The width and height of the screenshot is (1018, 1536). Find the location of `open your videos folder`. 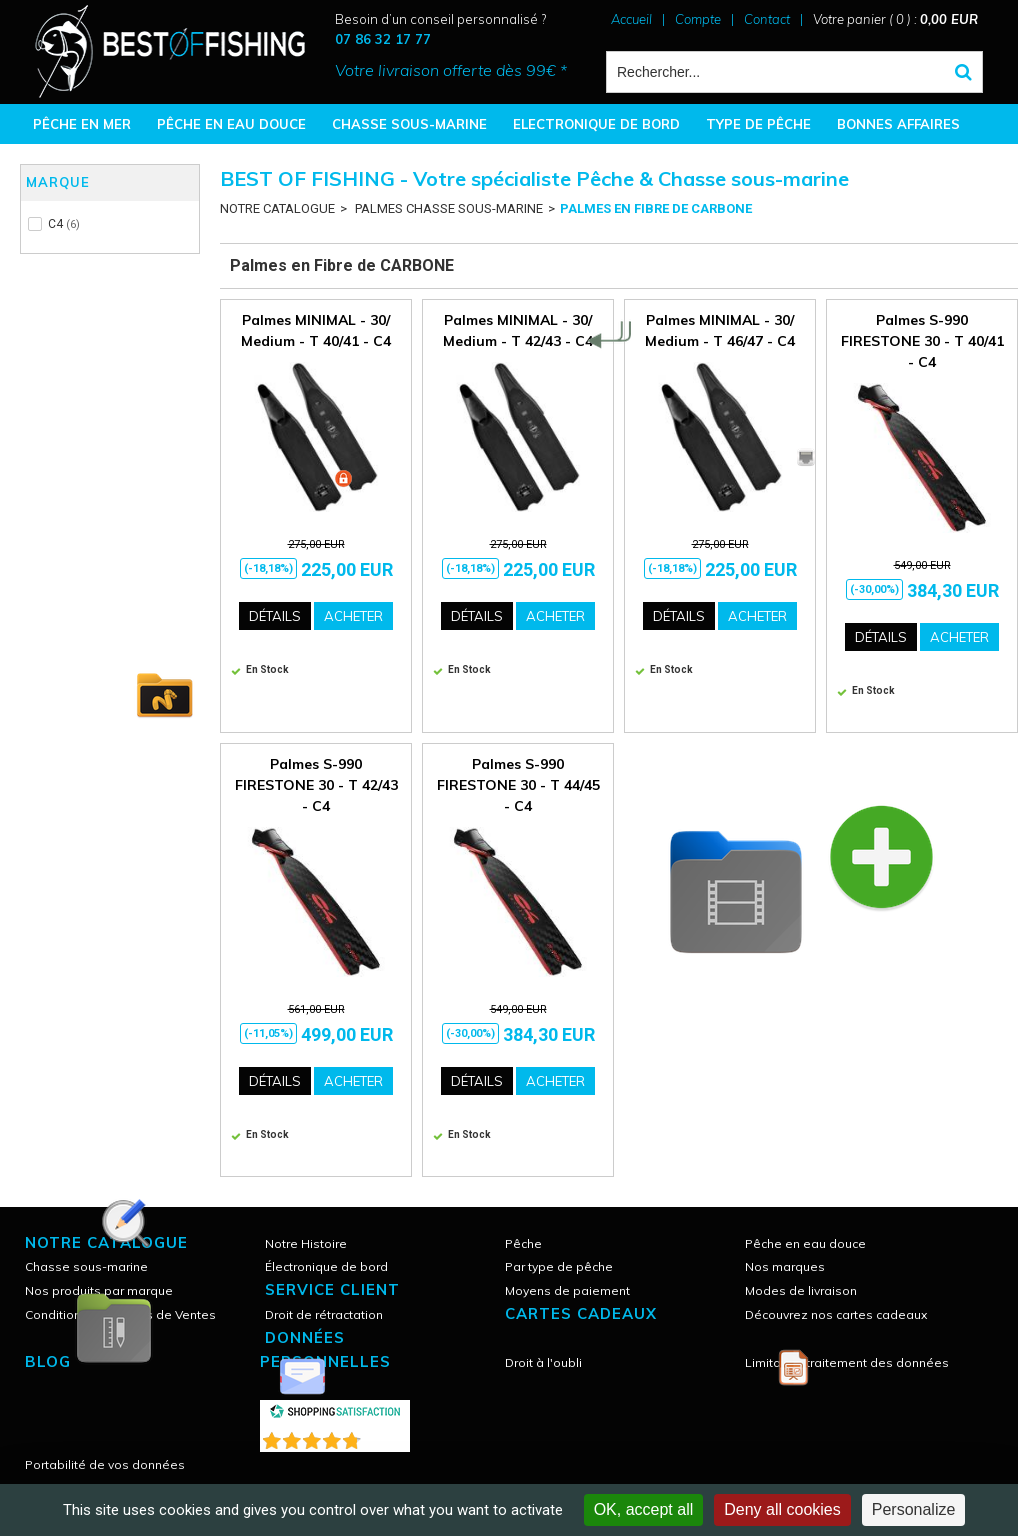

open your videos folder is located at coordinates (736, 892).